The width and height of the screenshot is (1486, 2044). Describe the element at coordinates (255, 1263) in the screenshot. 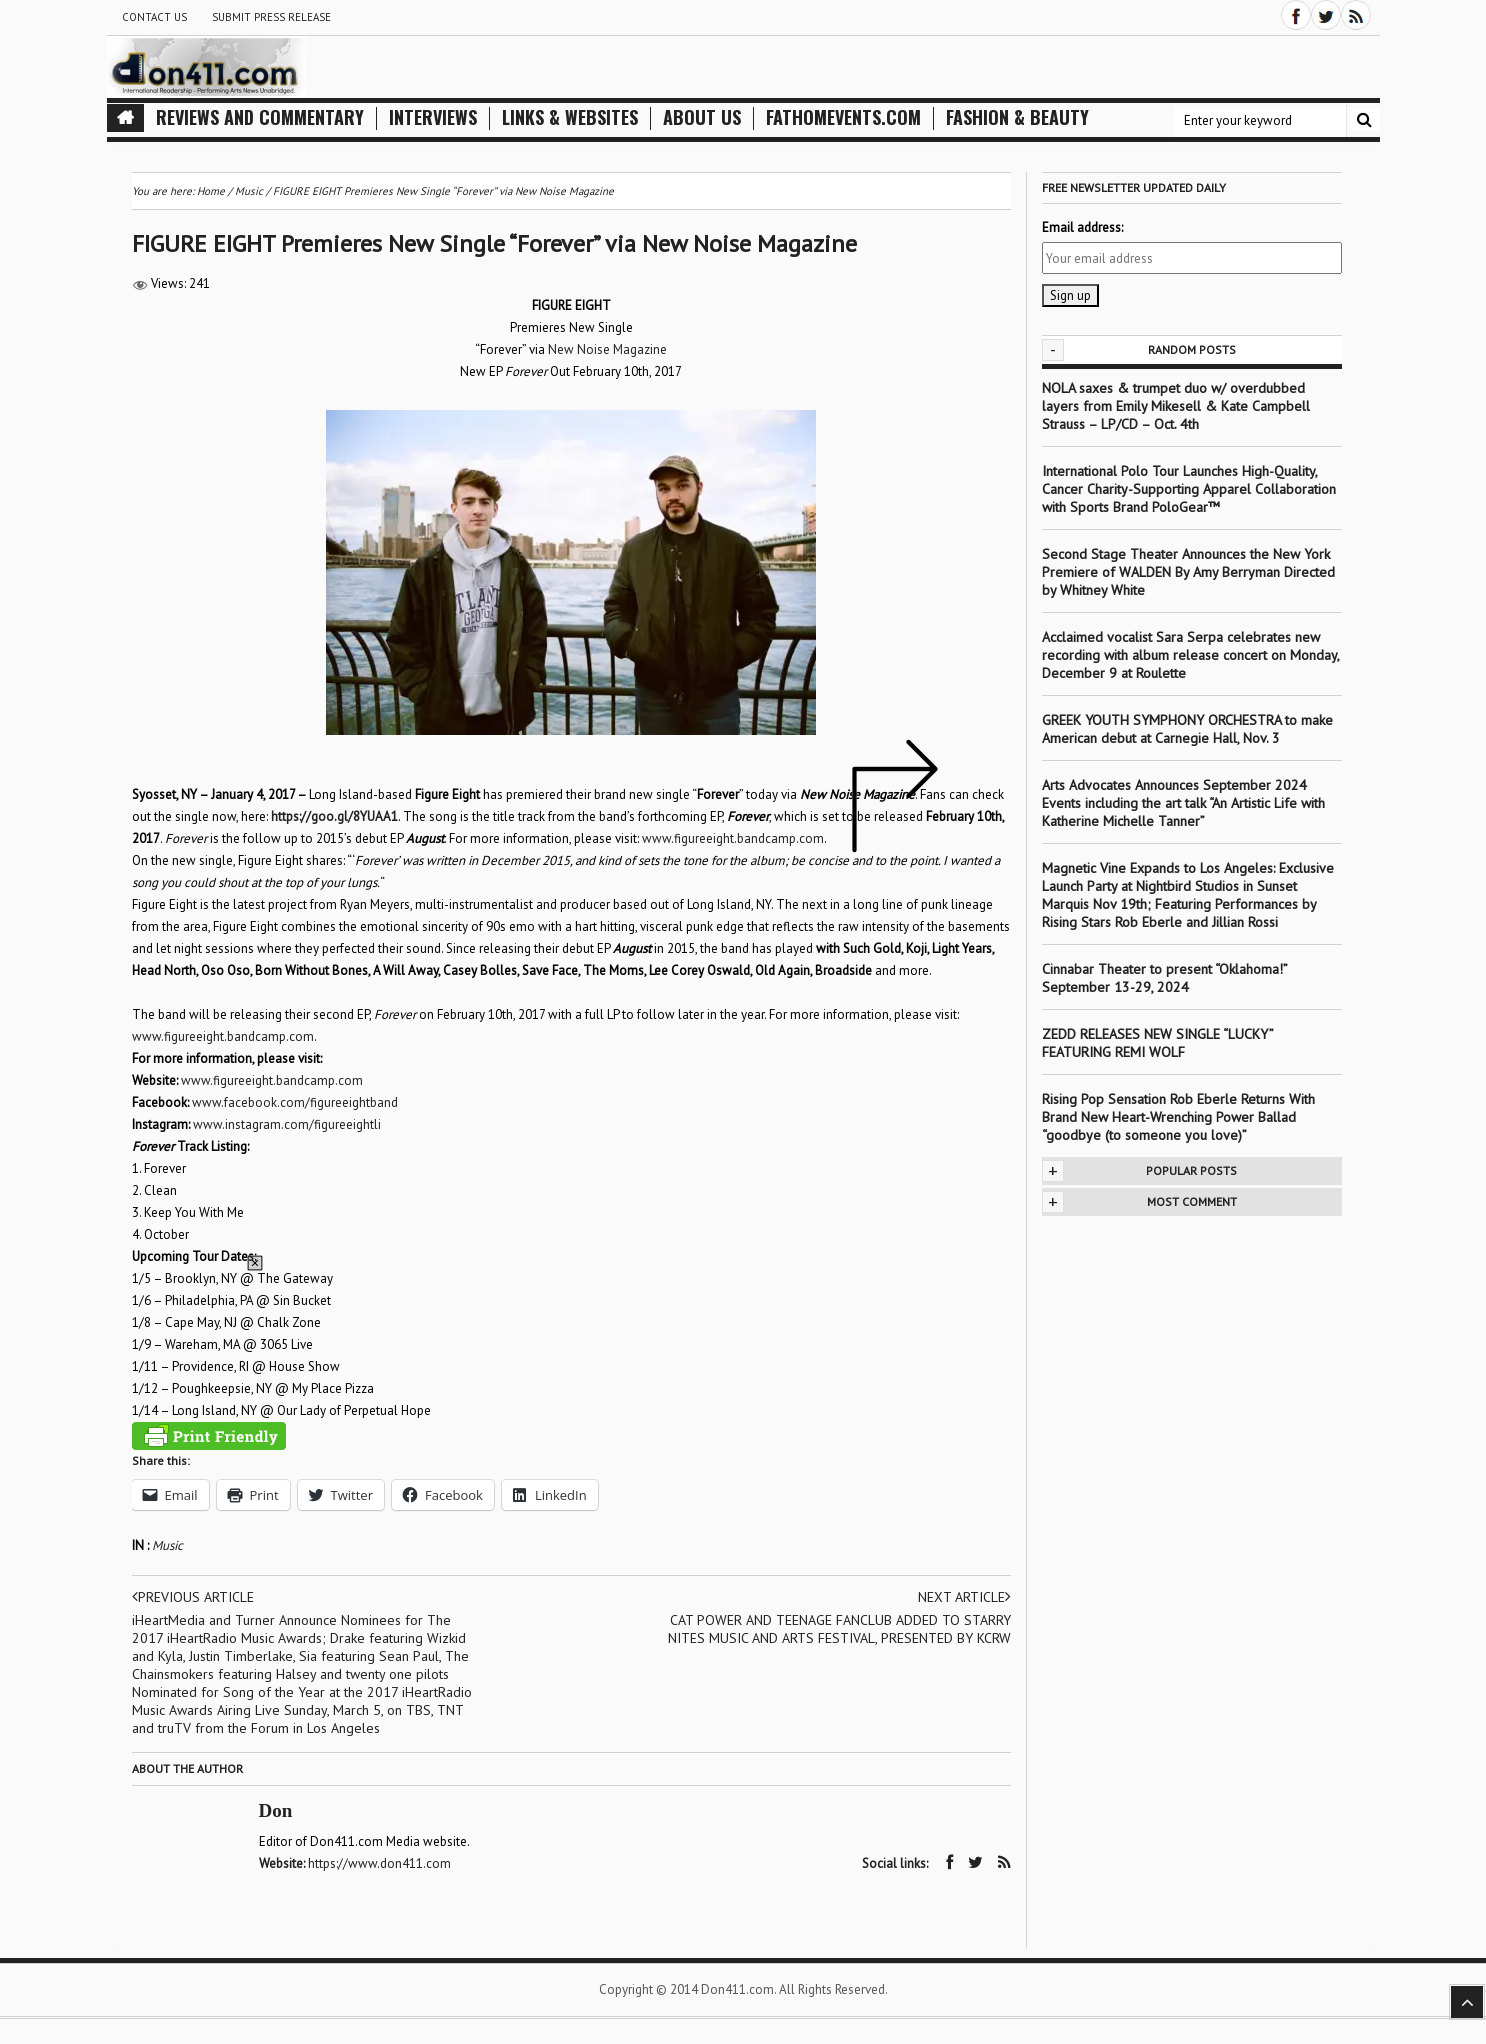

I see `close or dismiss a dialog box` at that location.